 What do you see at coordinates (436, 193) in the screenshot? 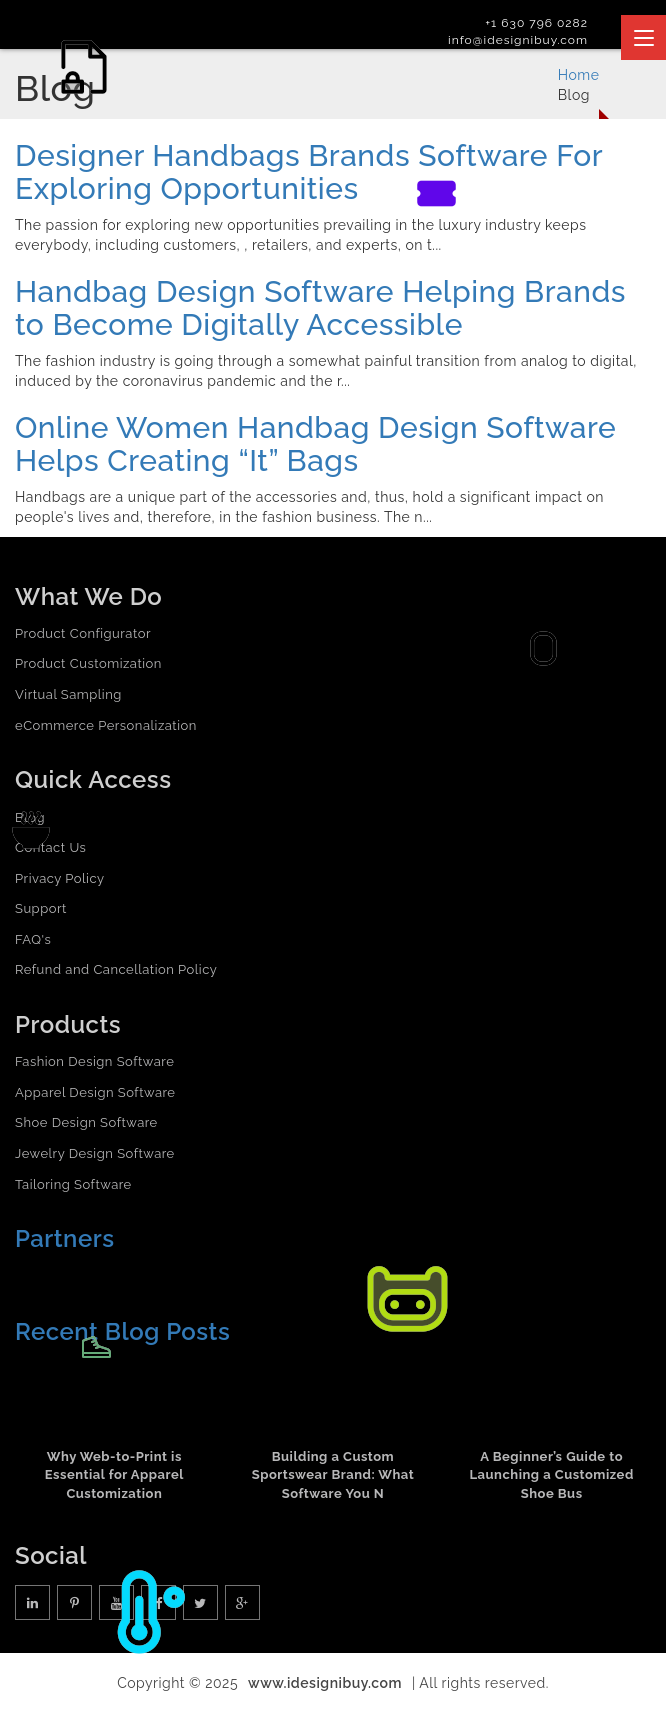
I see `access your tickets or passes` at bounding box center [436, 193].